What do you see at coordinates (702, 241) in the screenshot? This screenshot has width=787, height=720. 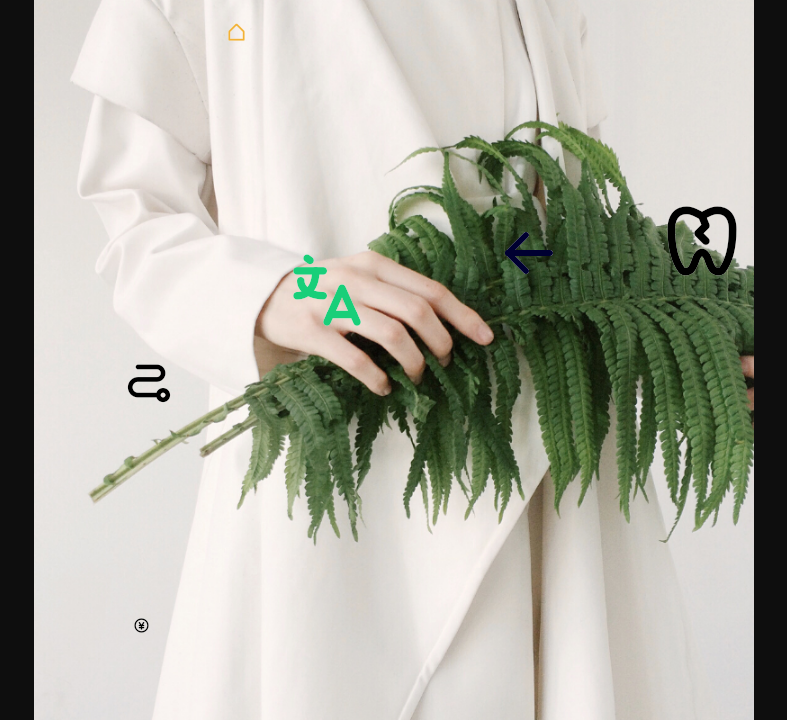 I see `indicates a chipped or damaged tooth` at bounding box center [702, 241].